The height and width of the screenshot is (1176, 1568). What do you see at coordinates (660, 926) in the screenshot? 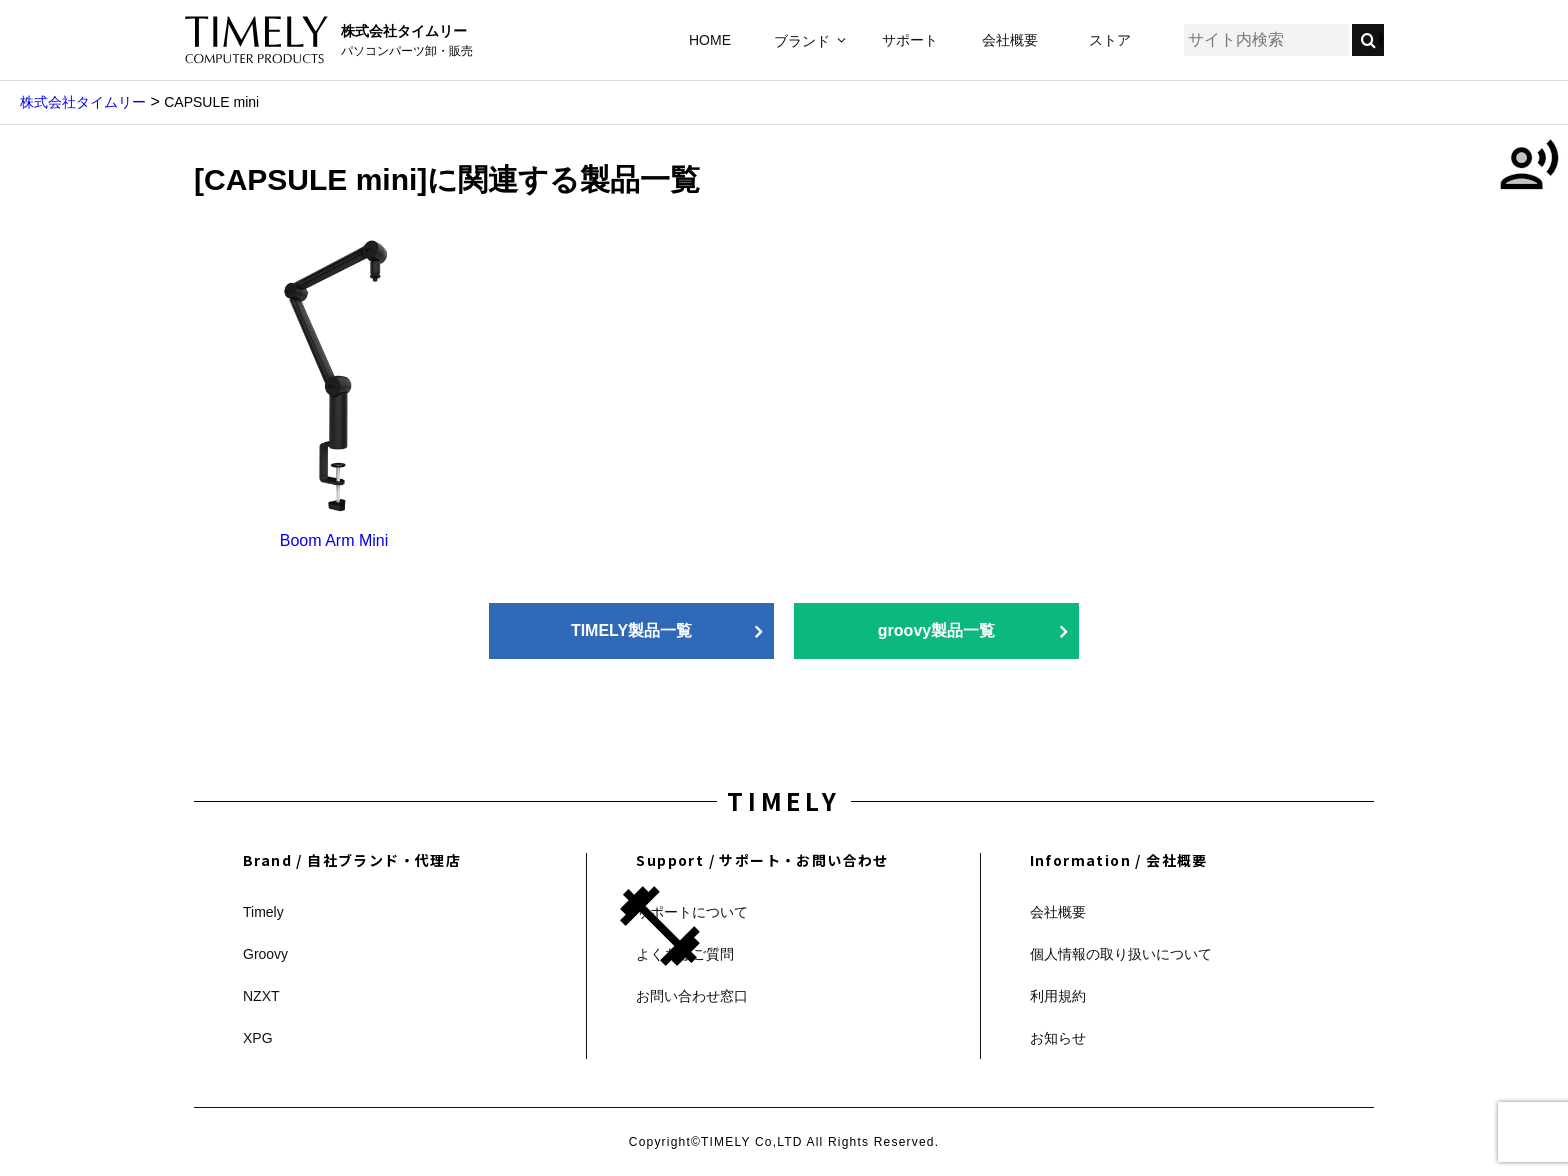
I see `access fitness or workout features` at bounding box center [660, 926].